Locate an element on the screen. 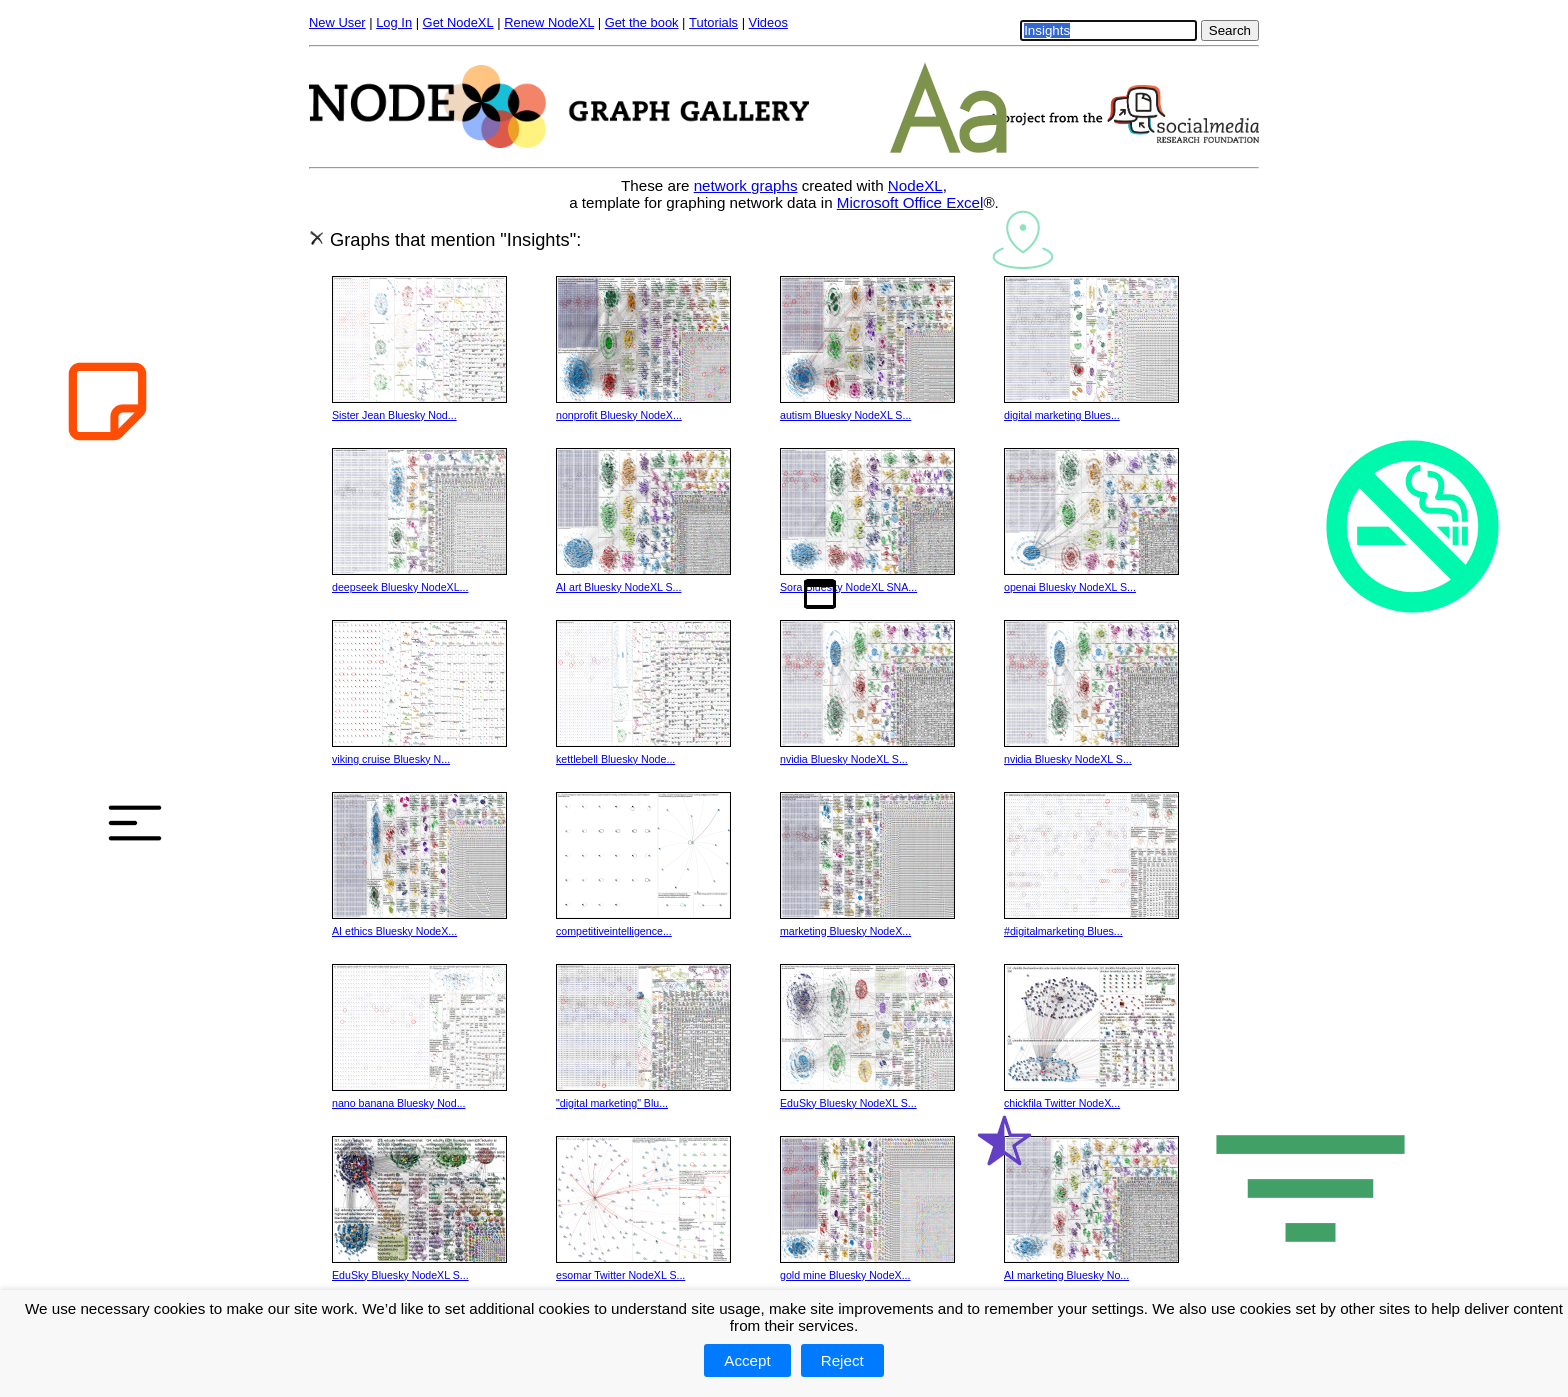 This screenshot has height=1397, width=1568. open a web browser or webpage is located at coordinates (820, 594).